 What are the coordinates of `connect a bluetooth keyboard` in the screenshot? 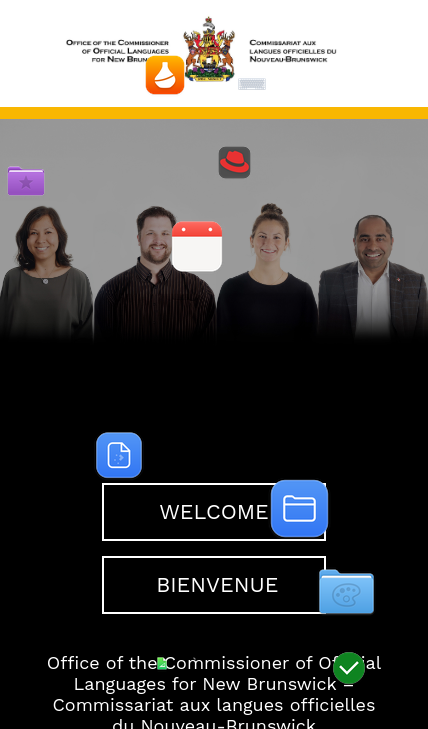 It's located at (252, 84).